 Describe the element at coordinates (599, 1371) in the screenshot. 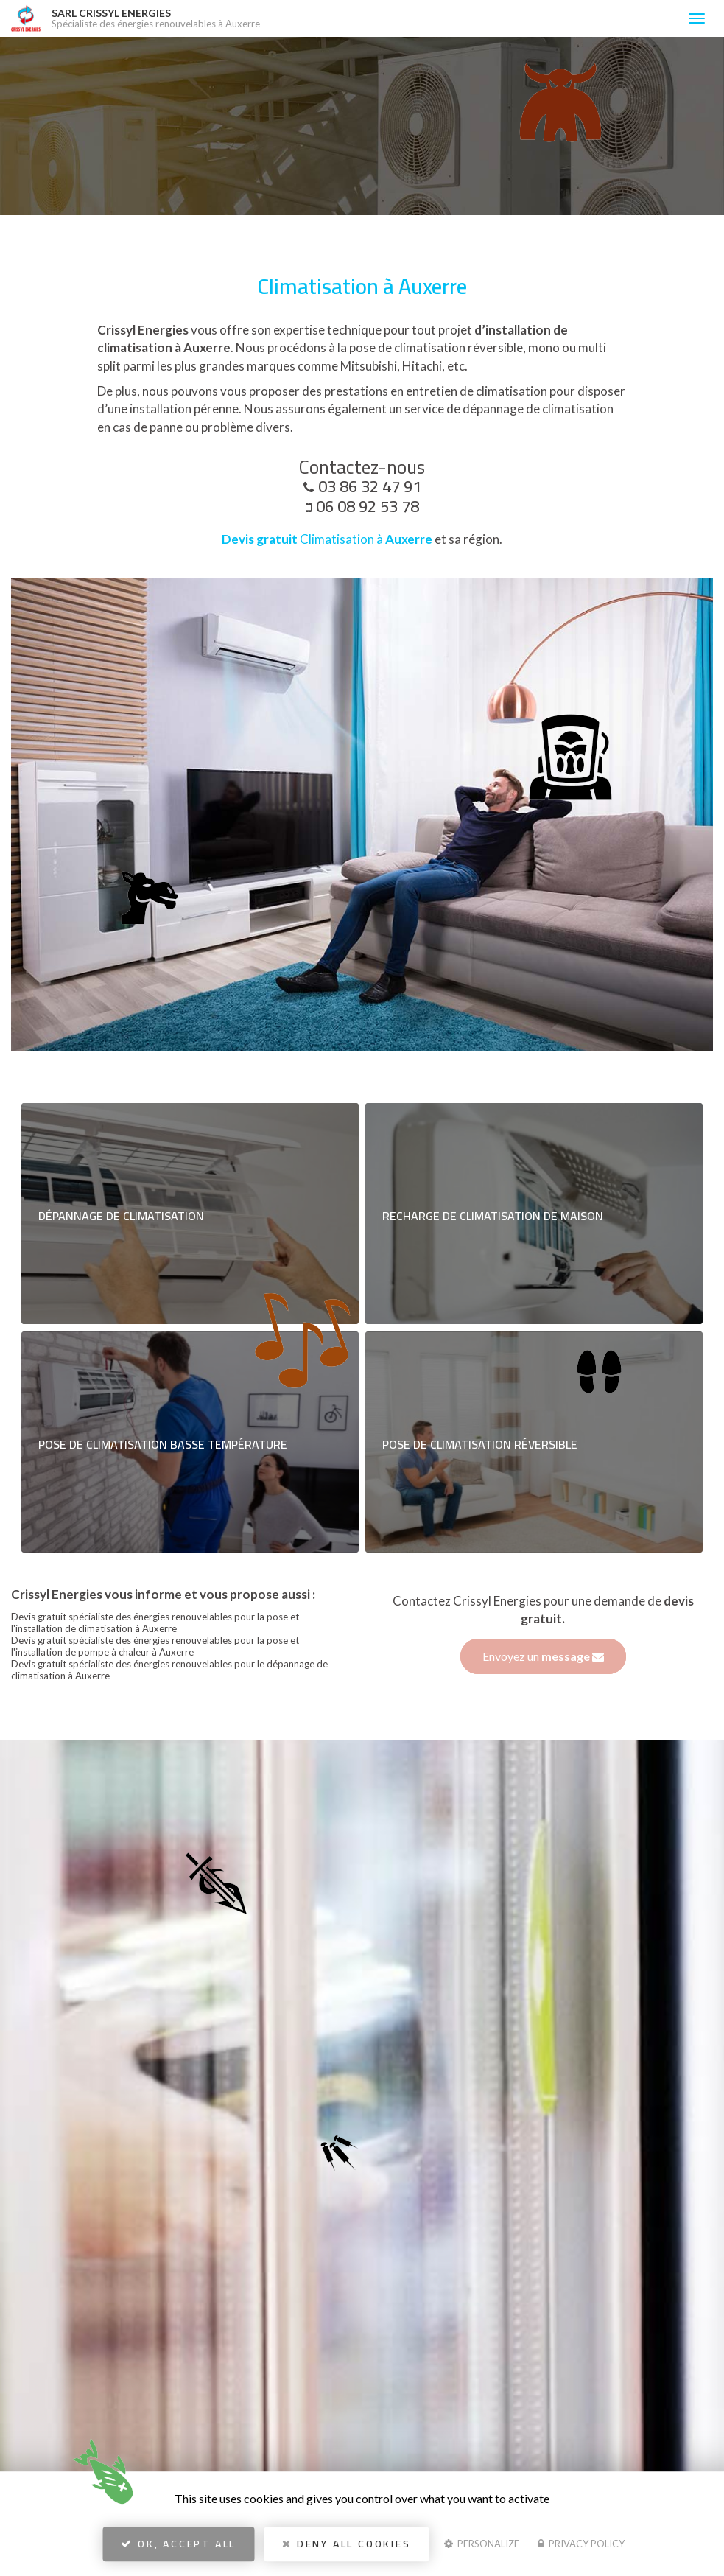

I see `access comfort or relaxation settings` at that location.